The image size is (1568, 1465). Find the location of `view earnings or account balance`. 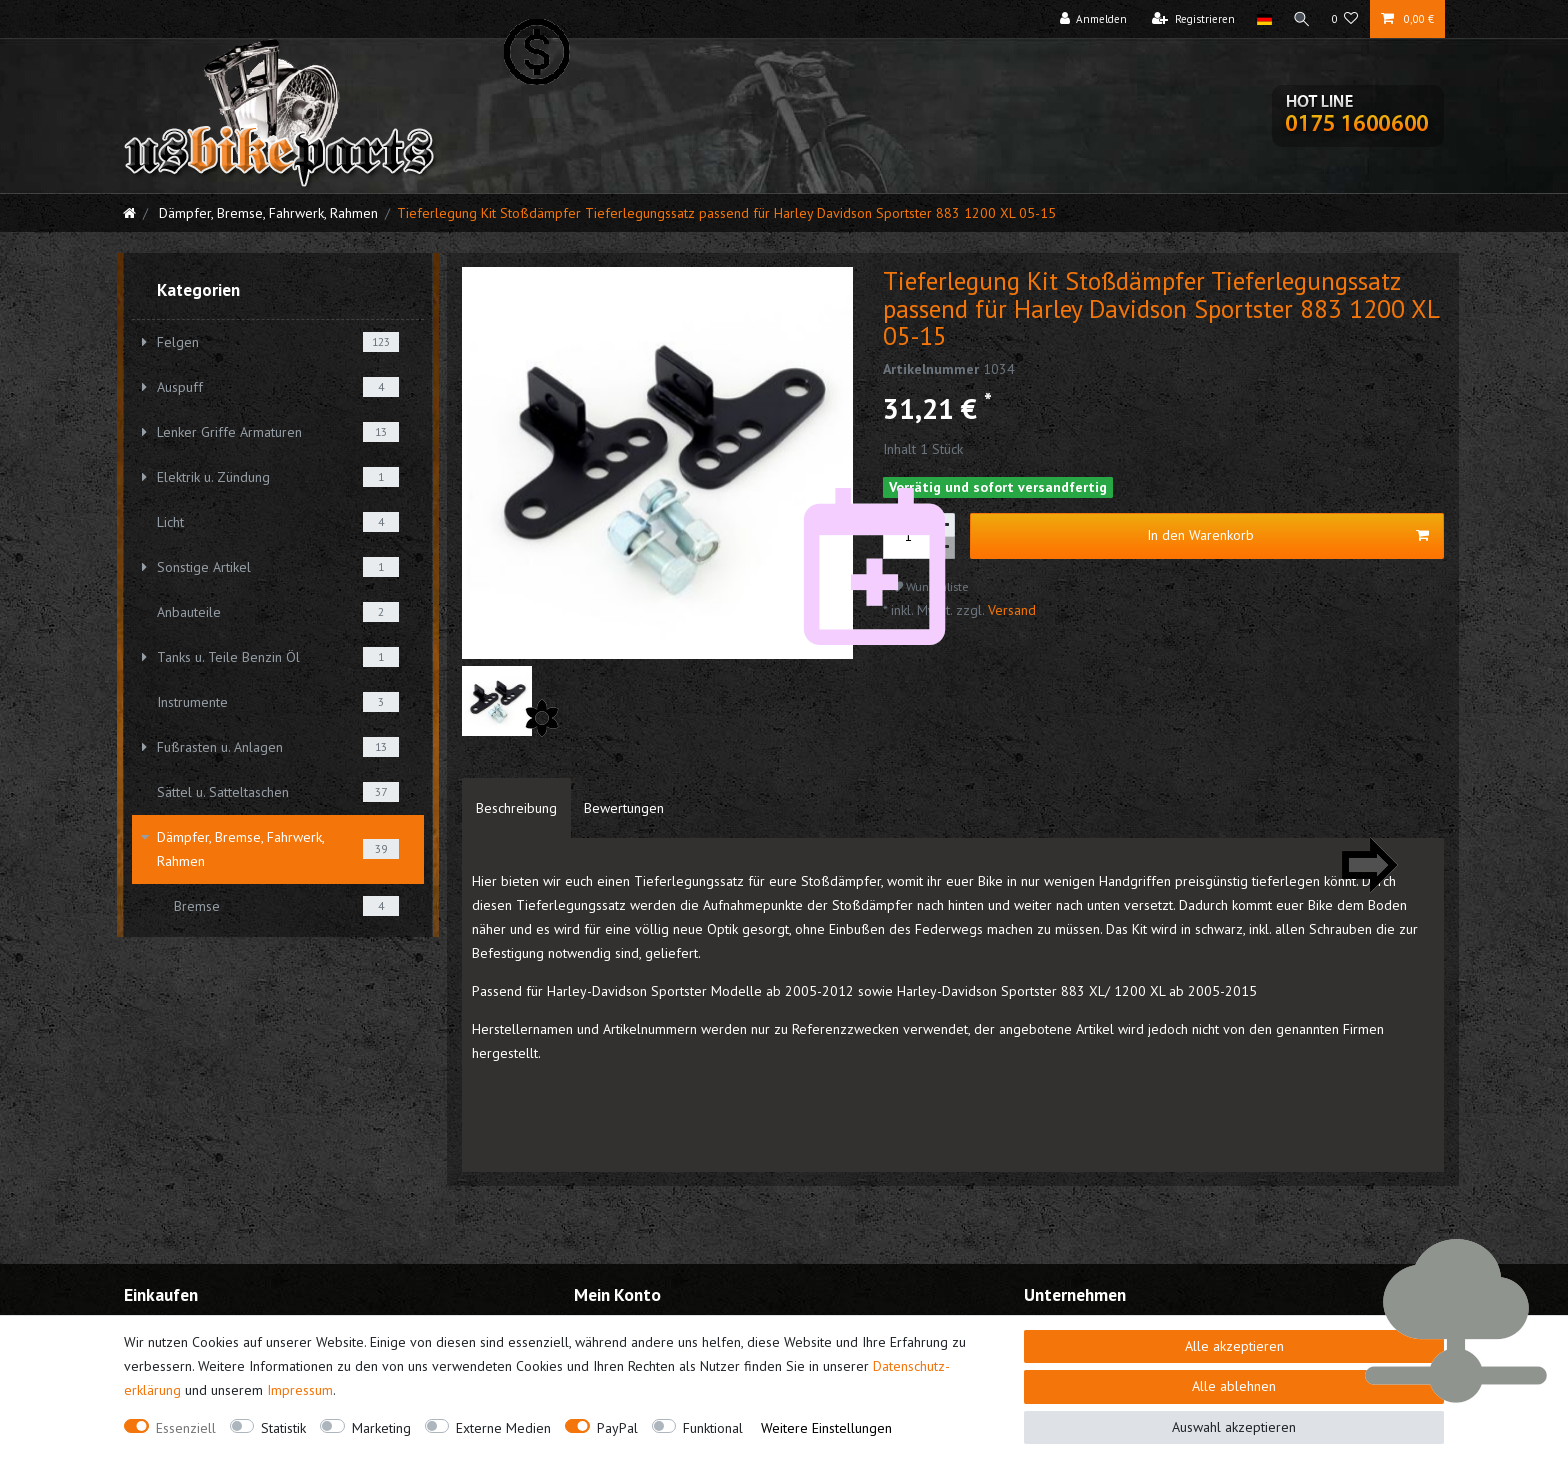

view earnings or account balance is located at coordinates (537, 52).